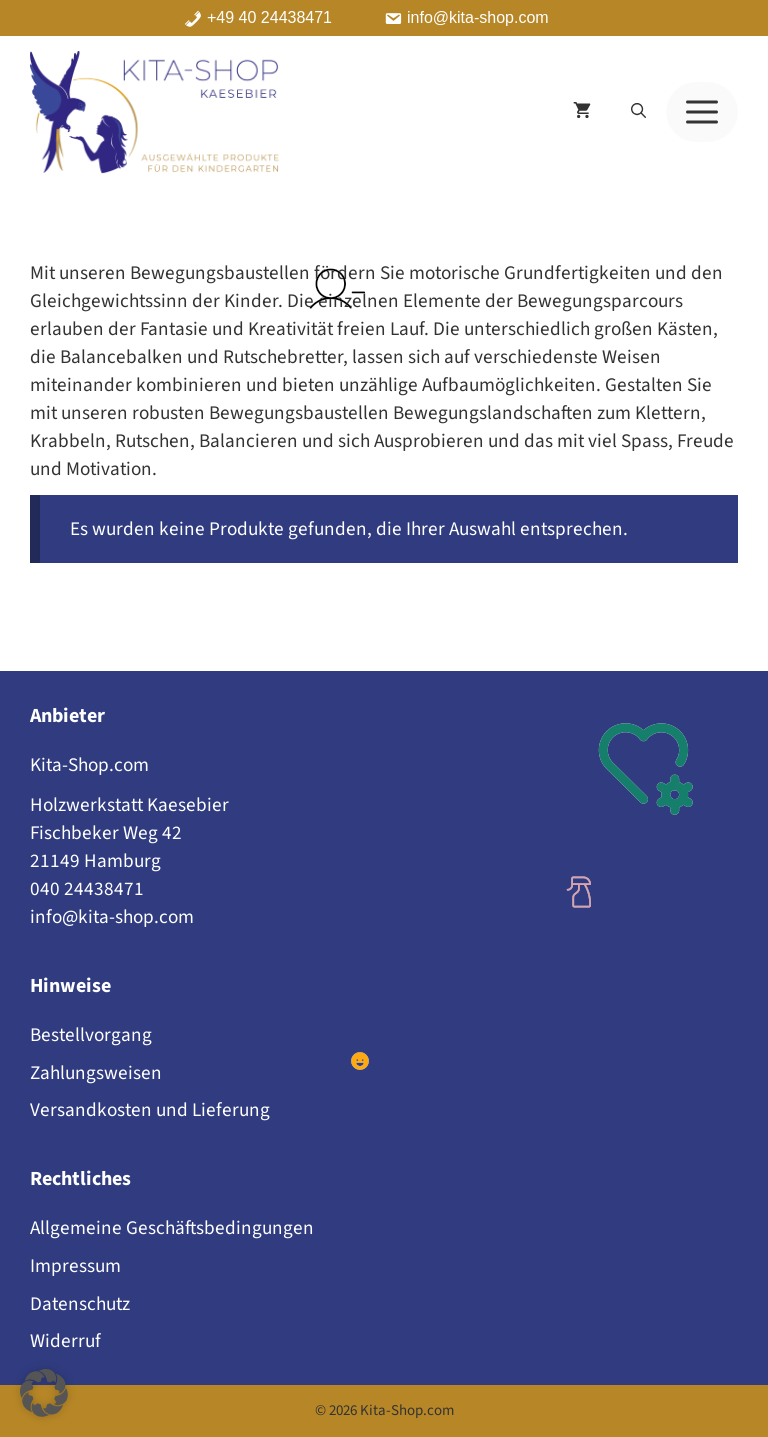  What do you see at coordinates (335, 290) in the screenshot?
I see `remove a user from a group or list` at bounding box center [335, 290].